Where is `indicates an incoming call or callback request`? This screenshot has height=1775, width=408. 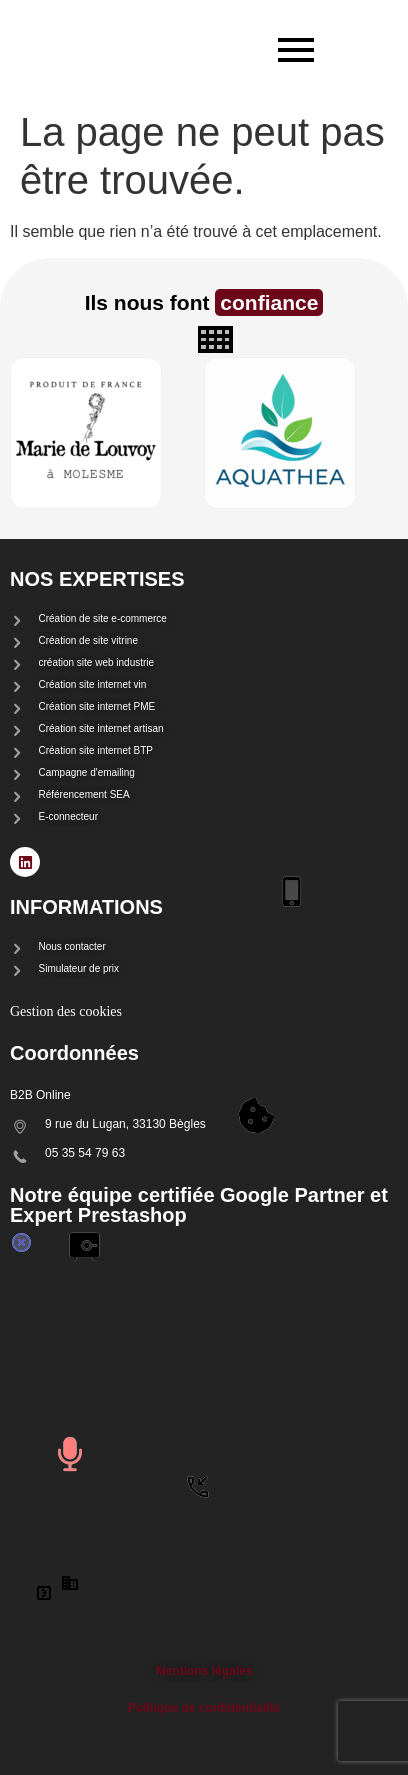
indicates an incoming call or callback request is located at coordinates (198, 1487).